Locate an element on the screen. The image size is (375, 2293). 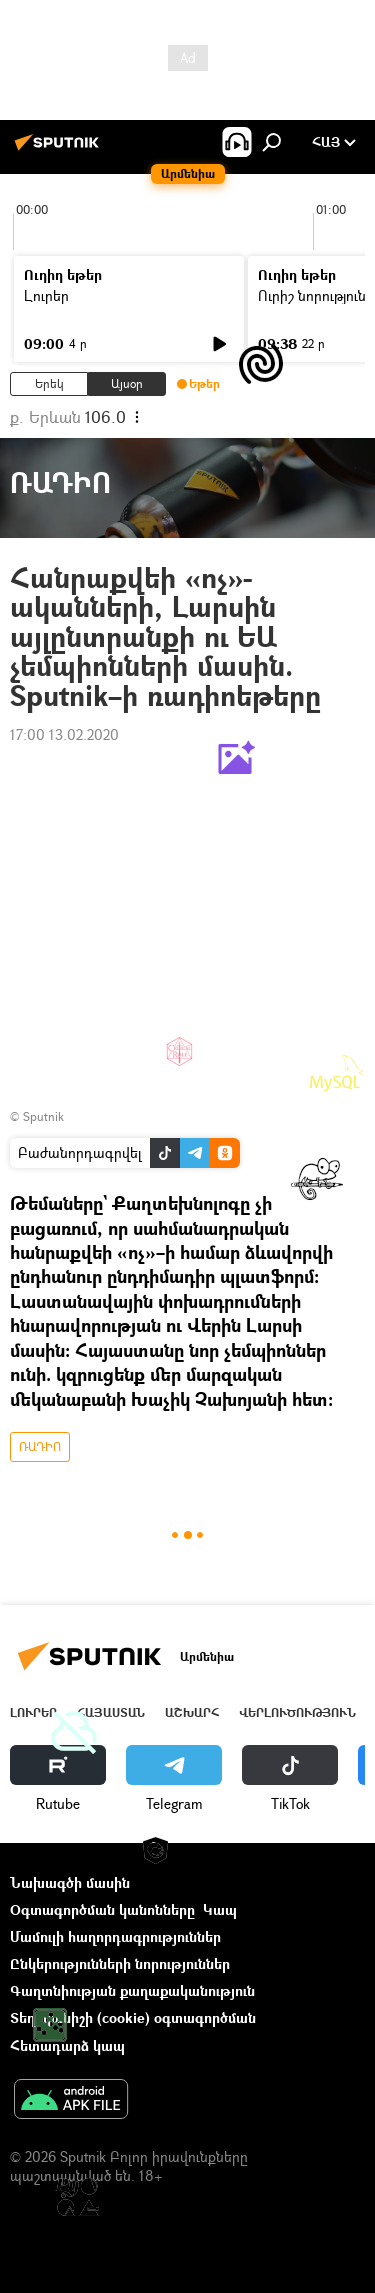
open notepad++ text editor is located at coordinates (317, 1179).